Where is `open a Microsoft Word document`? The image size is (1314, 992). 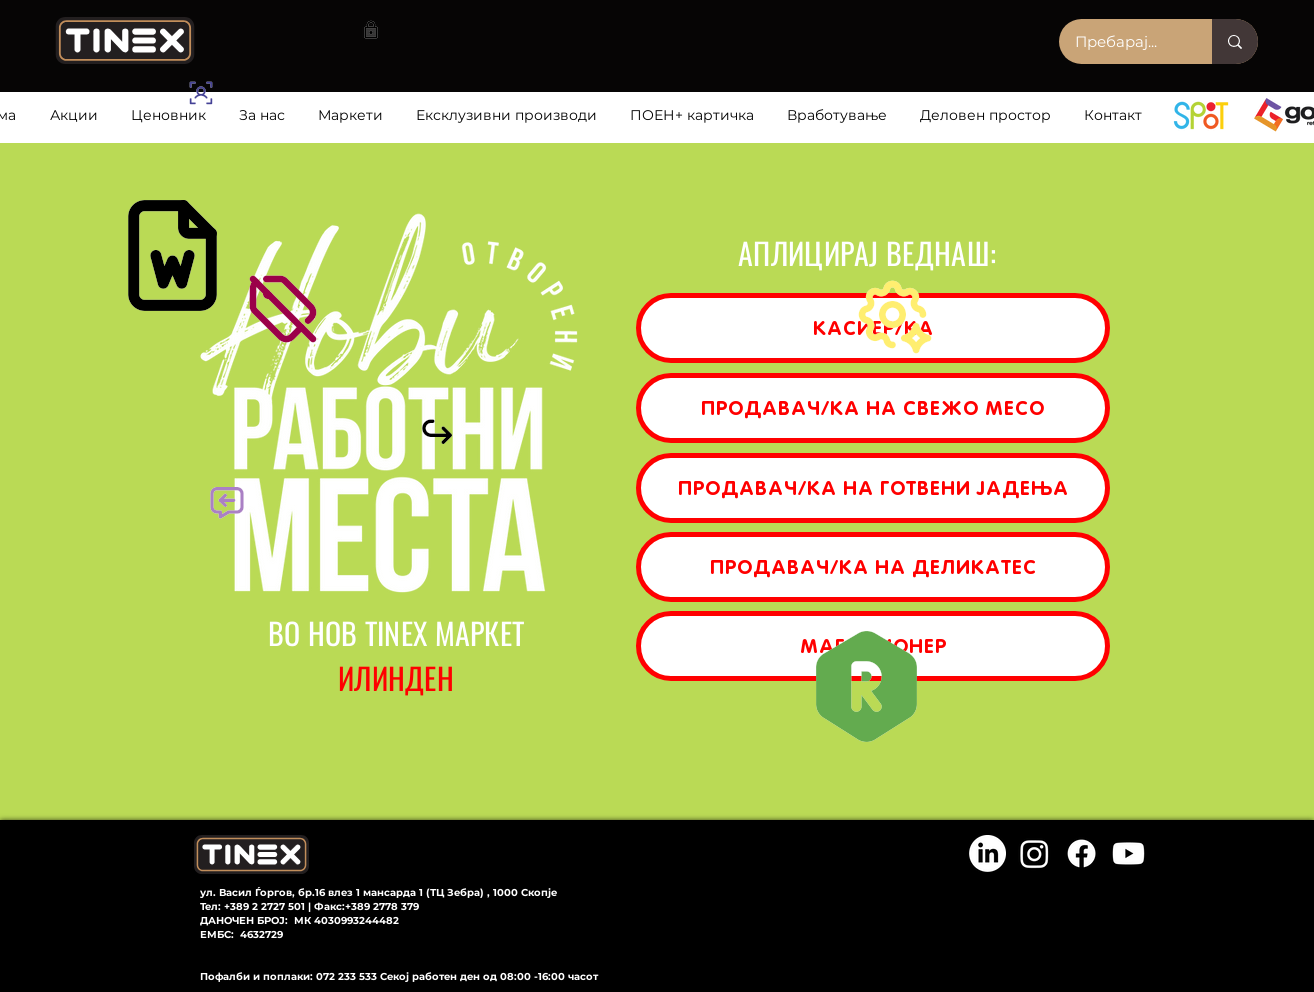 open a Microsoft Word document is located at coordinates (172, 255).